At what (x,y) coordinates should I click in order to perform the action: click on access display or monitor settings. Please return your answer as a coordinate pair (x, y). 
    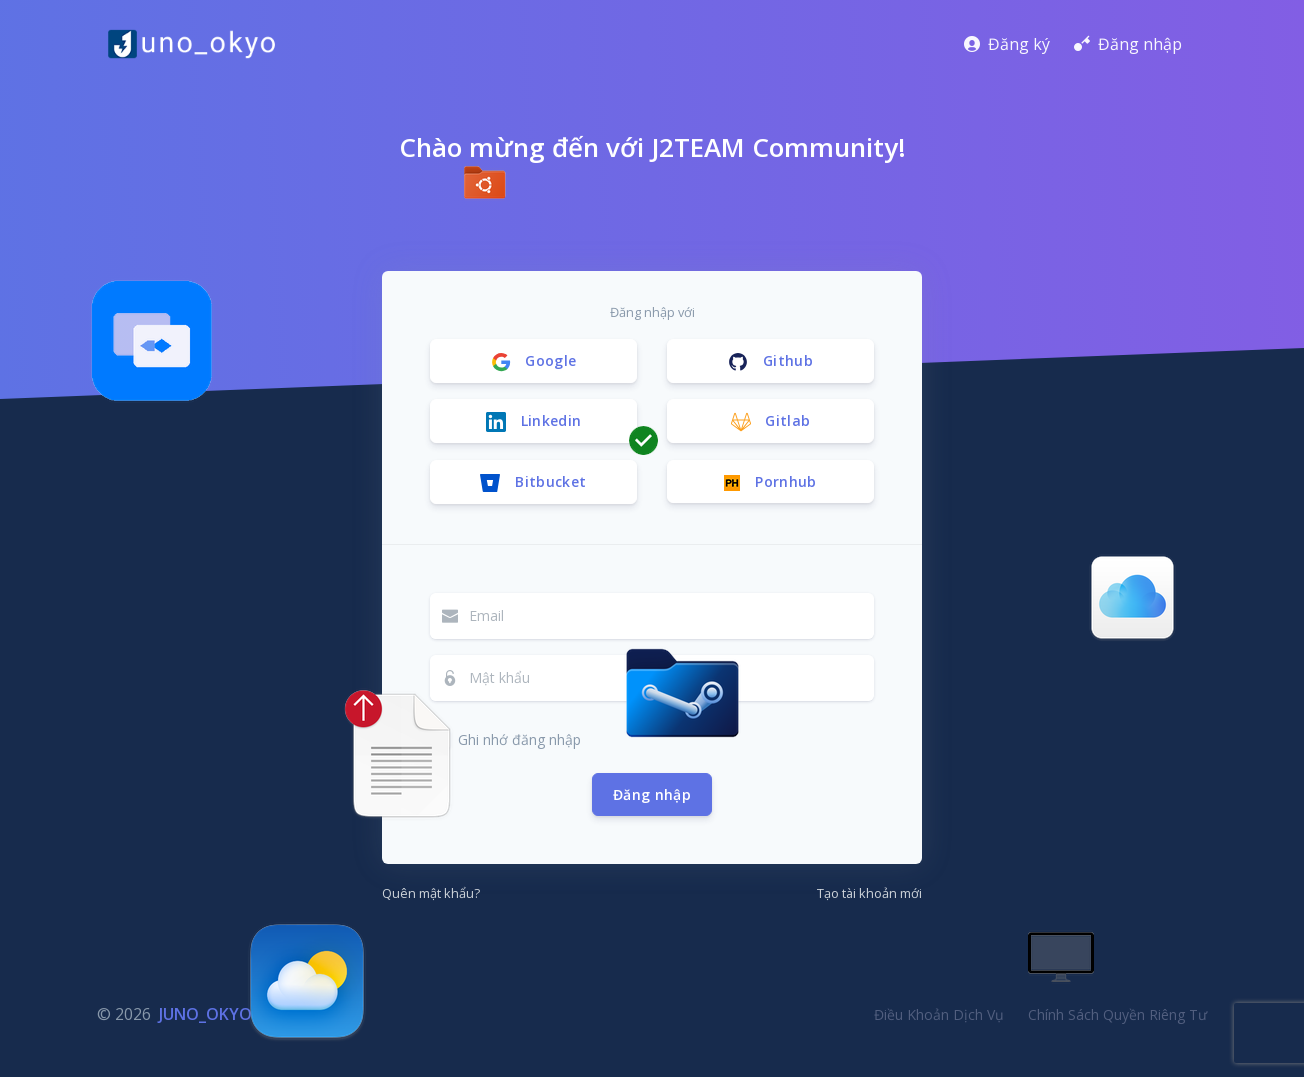
    Looking at the image, I should click on (1061, 957).